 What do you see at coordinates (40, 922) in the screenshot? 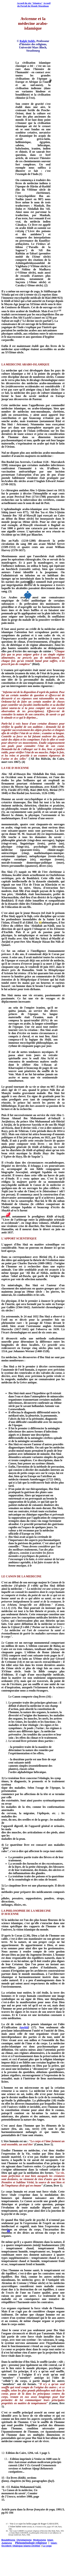
I see `select oni character or avatar` at bounding box center [40, 922].